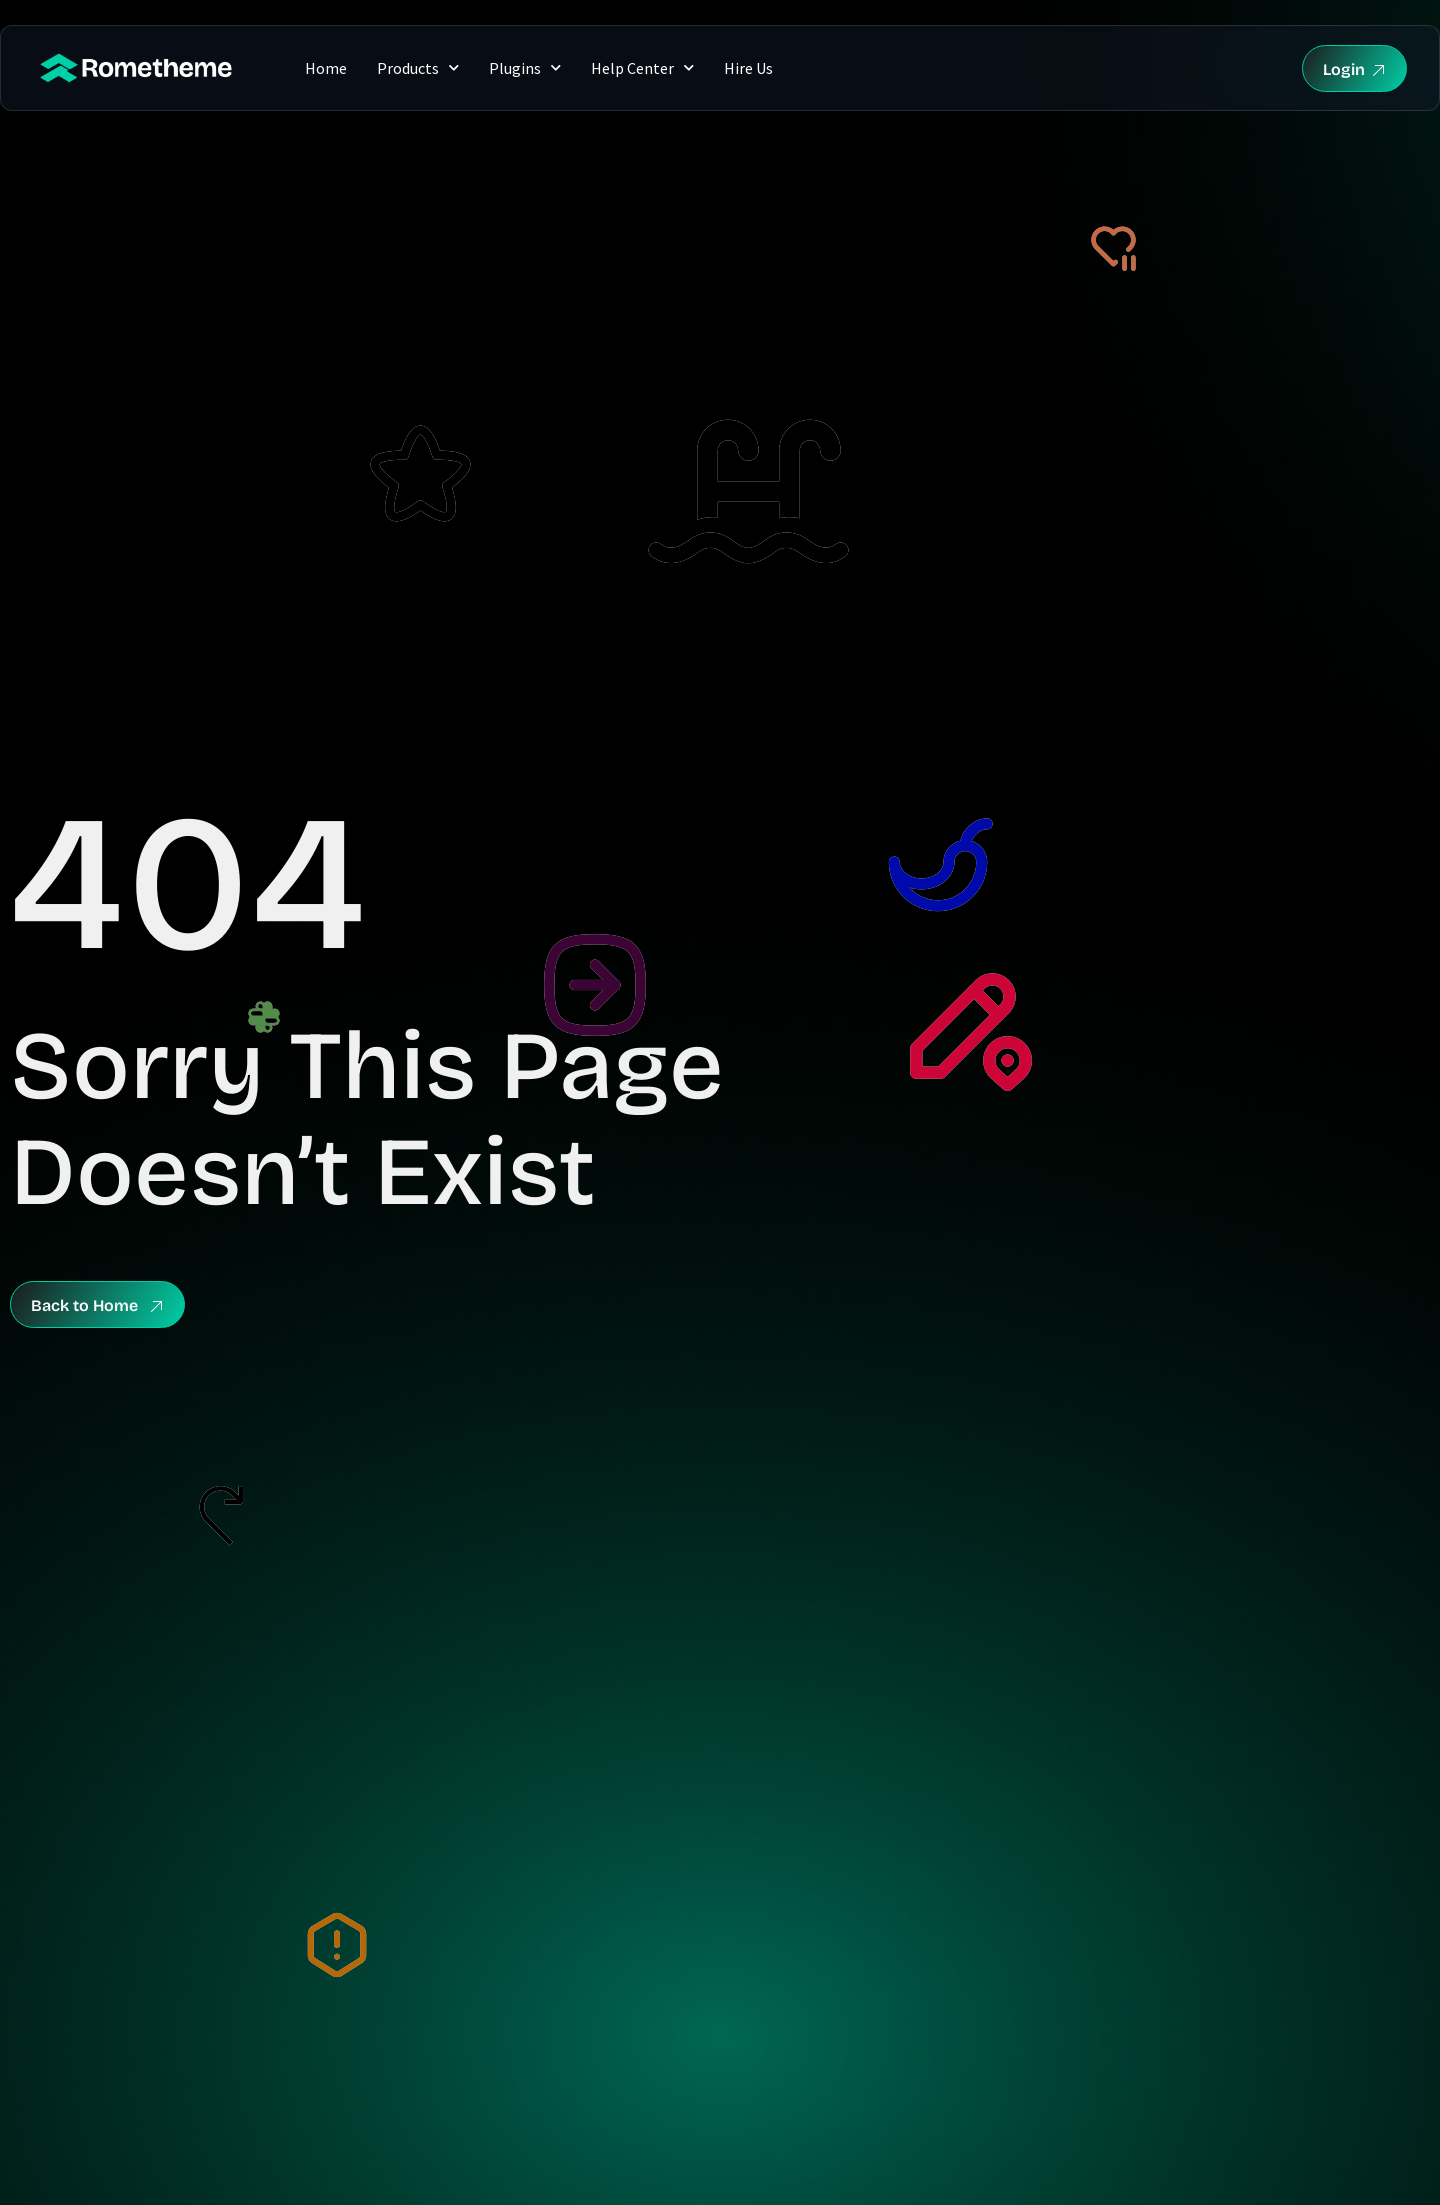 The height and width of the screenshot is (2205, 1440). I want to click on proceed to the next step, so click(595, 985).